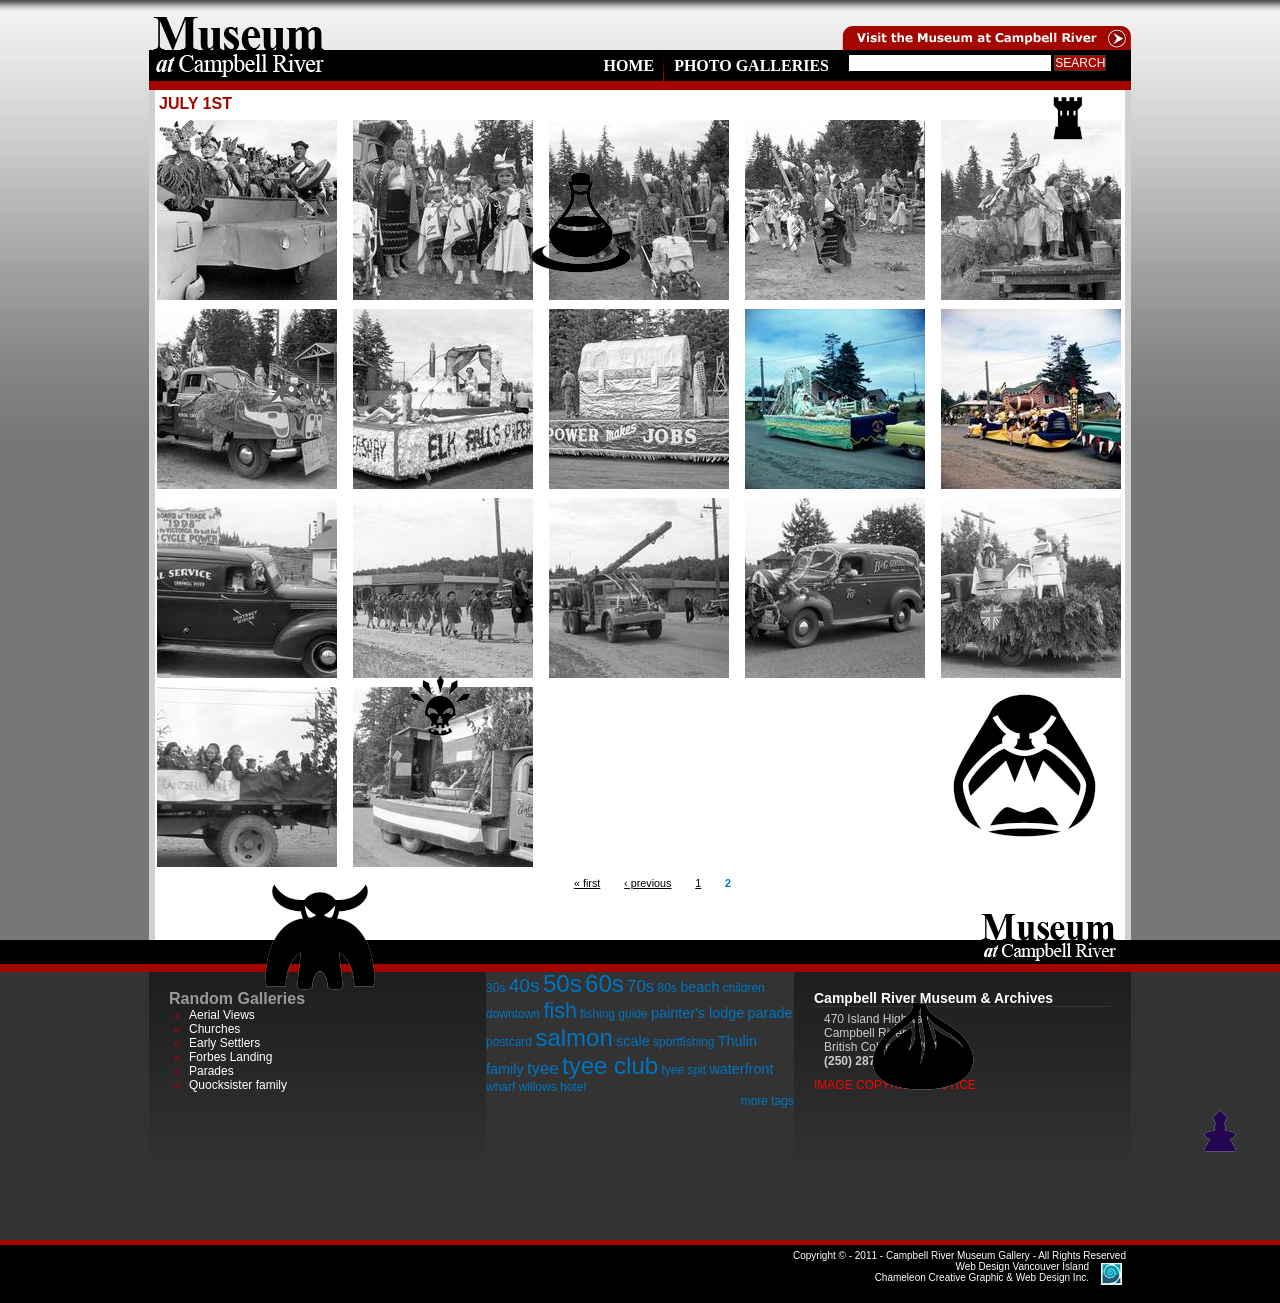 The image size is (1280, 1303). I want to click on select the abbot piece in a board game, so click(1220, 1131).